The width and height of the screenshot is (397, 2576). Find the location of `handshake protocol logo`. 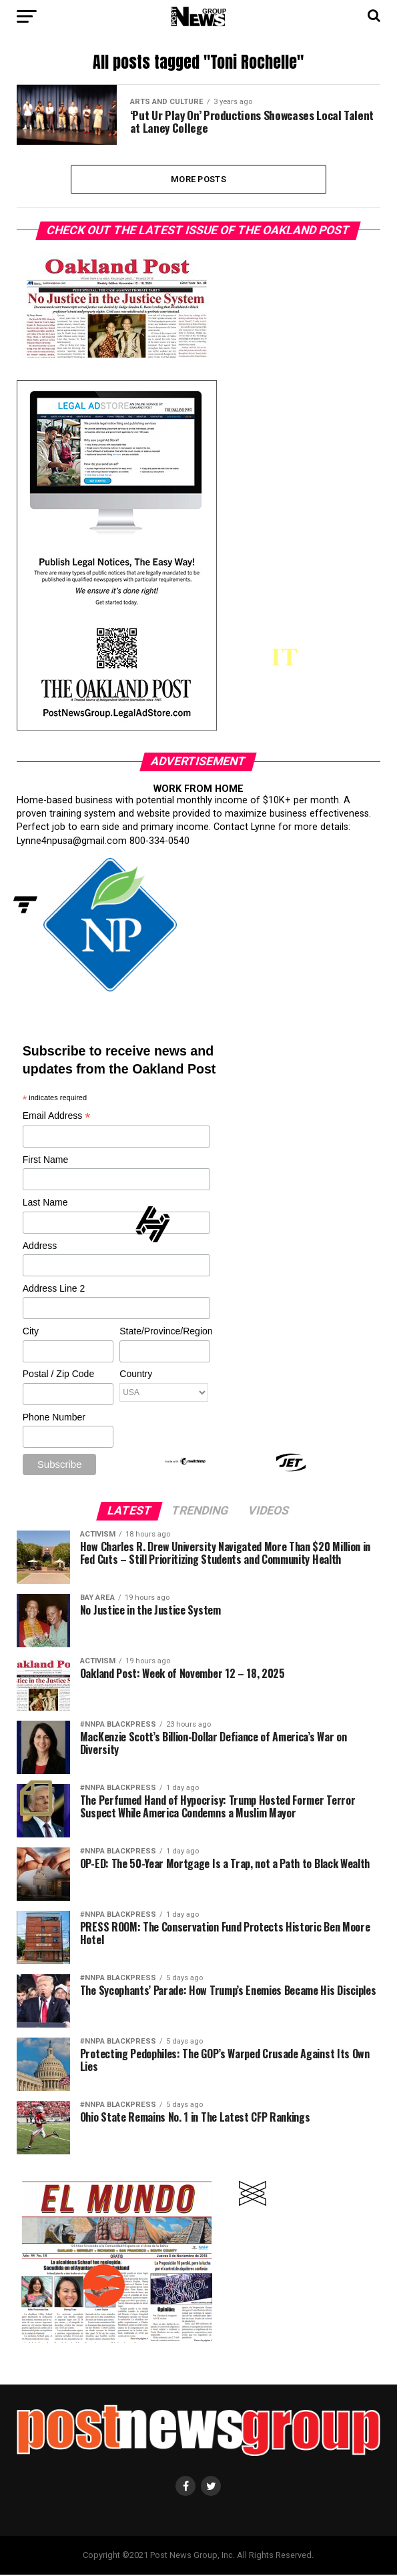

handshake protocol logo is located at coordinates (153, 1224).